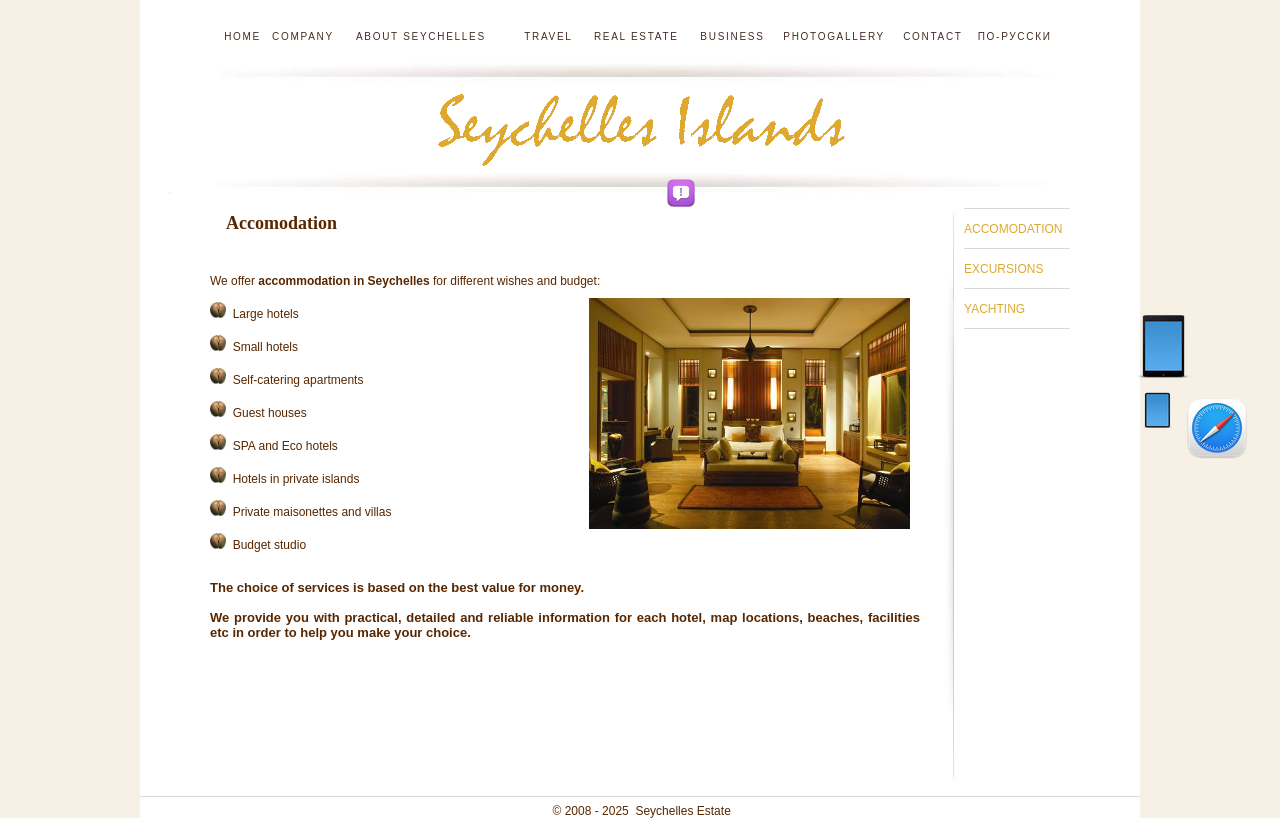  Describe the element at coordinates (681, 193) in the screenshot. I see `submit feedback about file syncing issues` at that location.